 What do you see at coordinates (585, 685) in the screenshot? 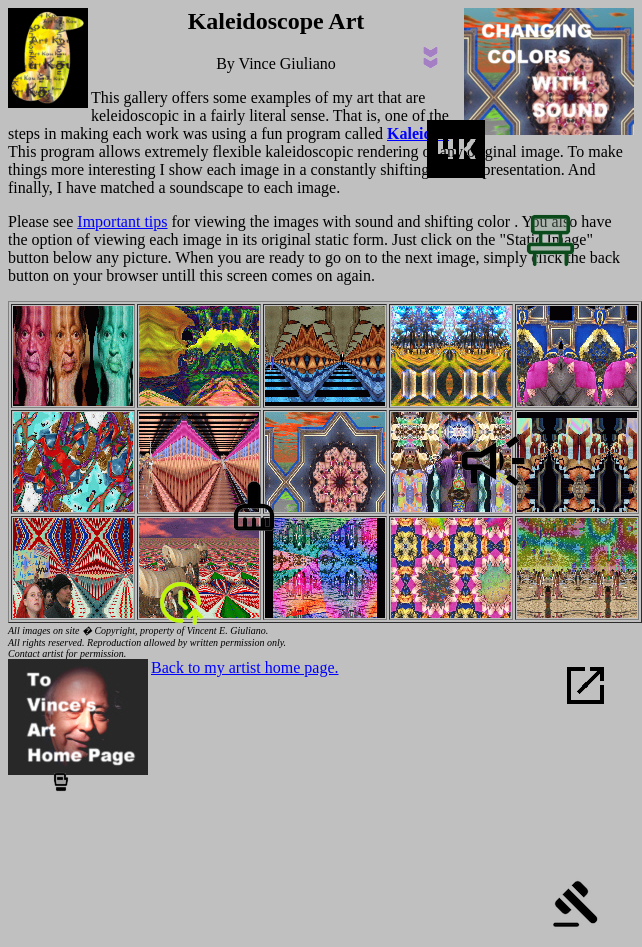
I see `open link in a new tab or window` at bounding box center [585, 685].